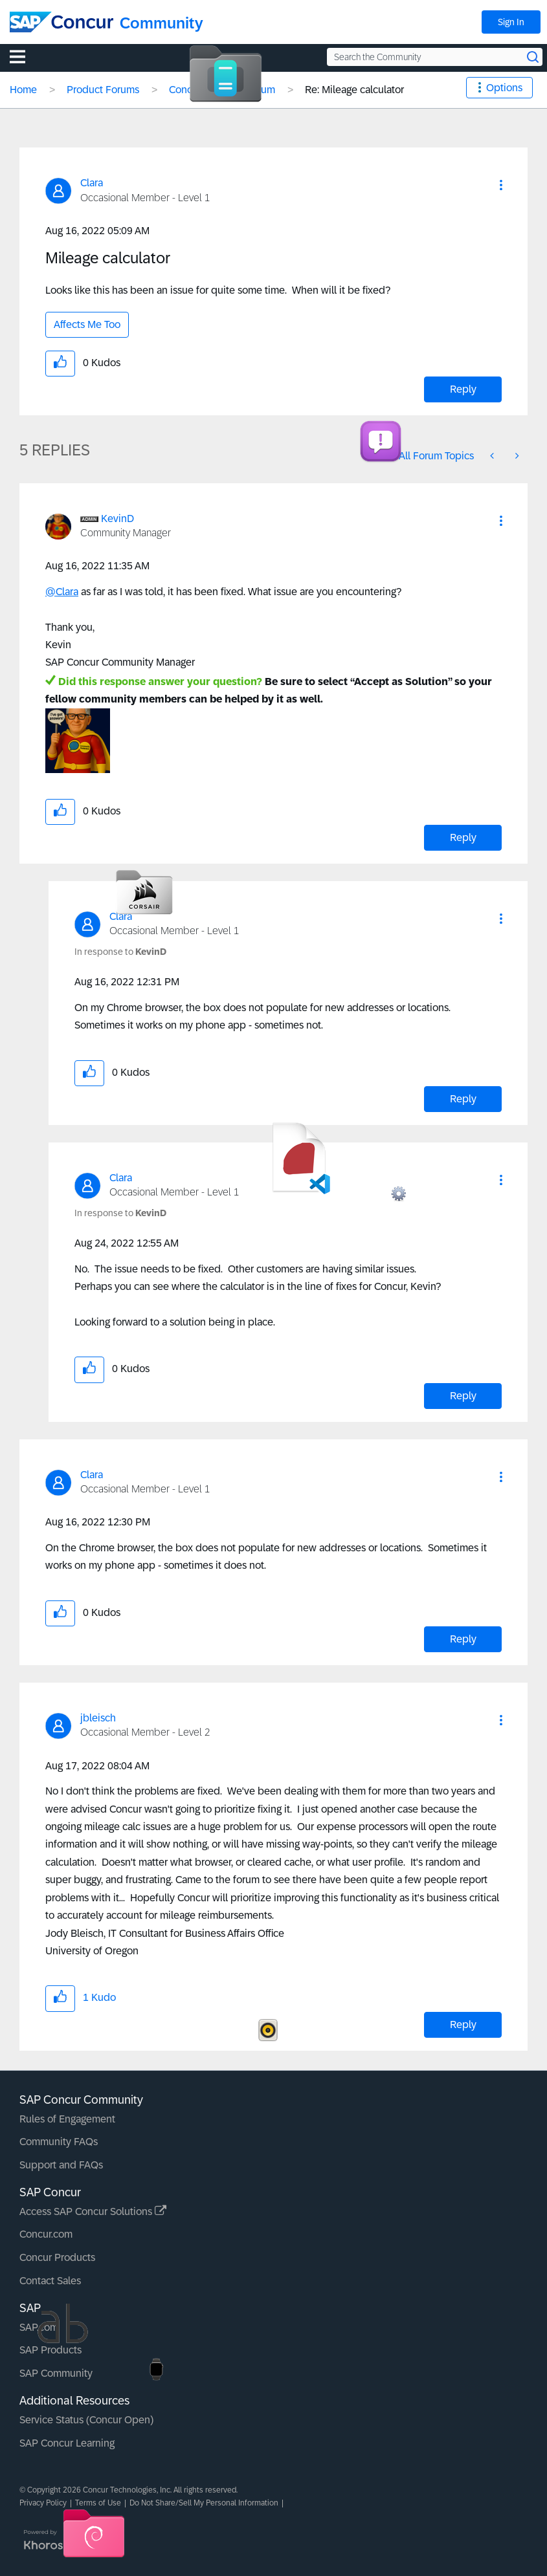  Describe the element at coordinates (268, 2030) in the screenshot. I see `open sound or audio settings panel` at that location.